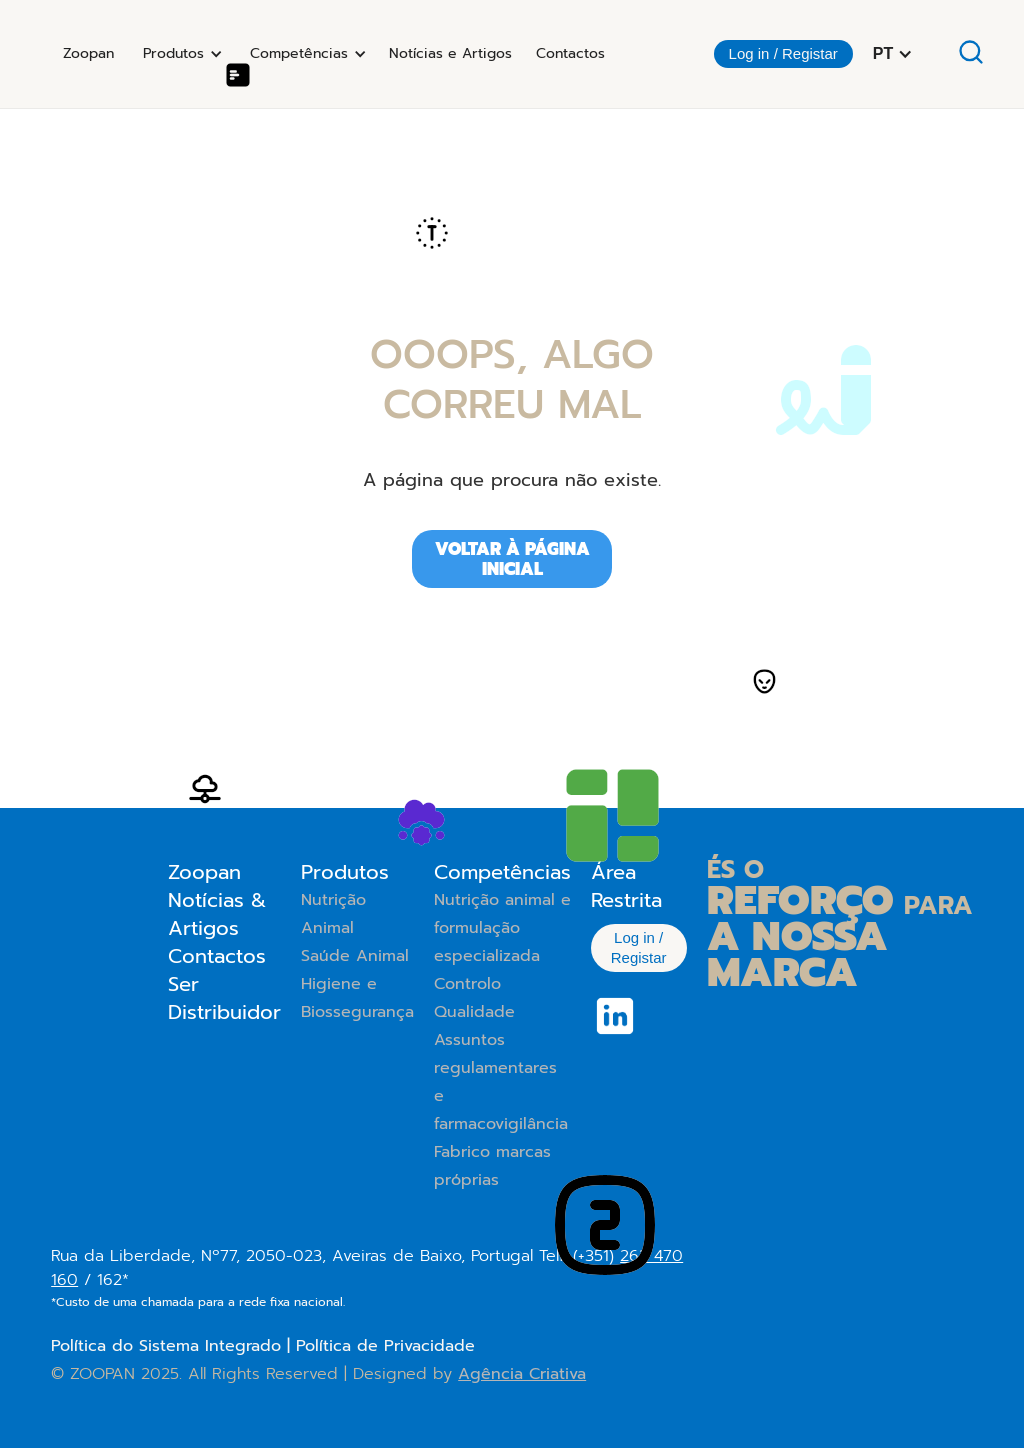  I want to click on indicates step 2 in a multi-step process, so click(605, 1225).